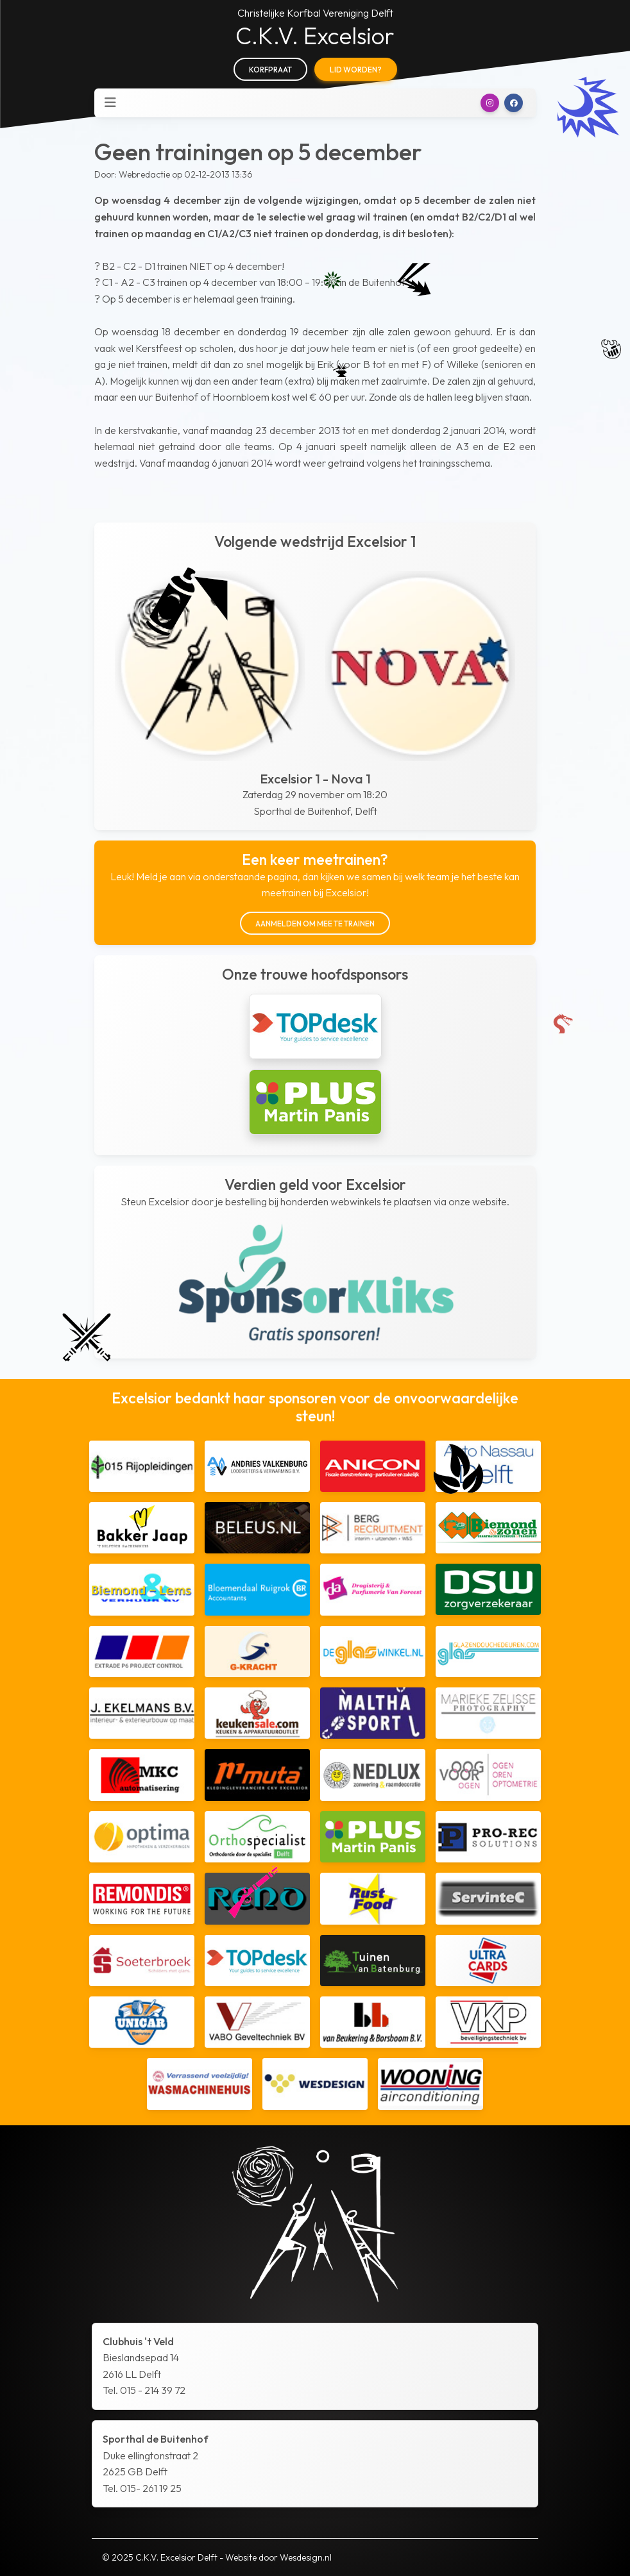 The height and width of the screenshot is (2576, 630). I want to click on activate fire punch ability or attack, so click(611, 349).